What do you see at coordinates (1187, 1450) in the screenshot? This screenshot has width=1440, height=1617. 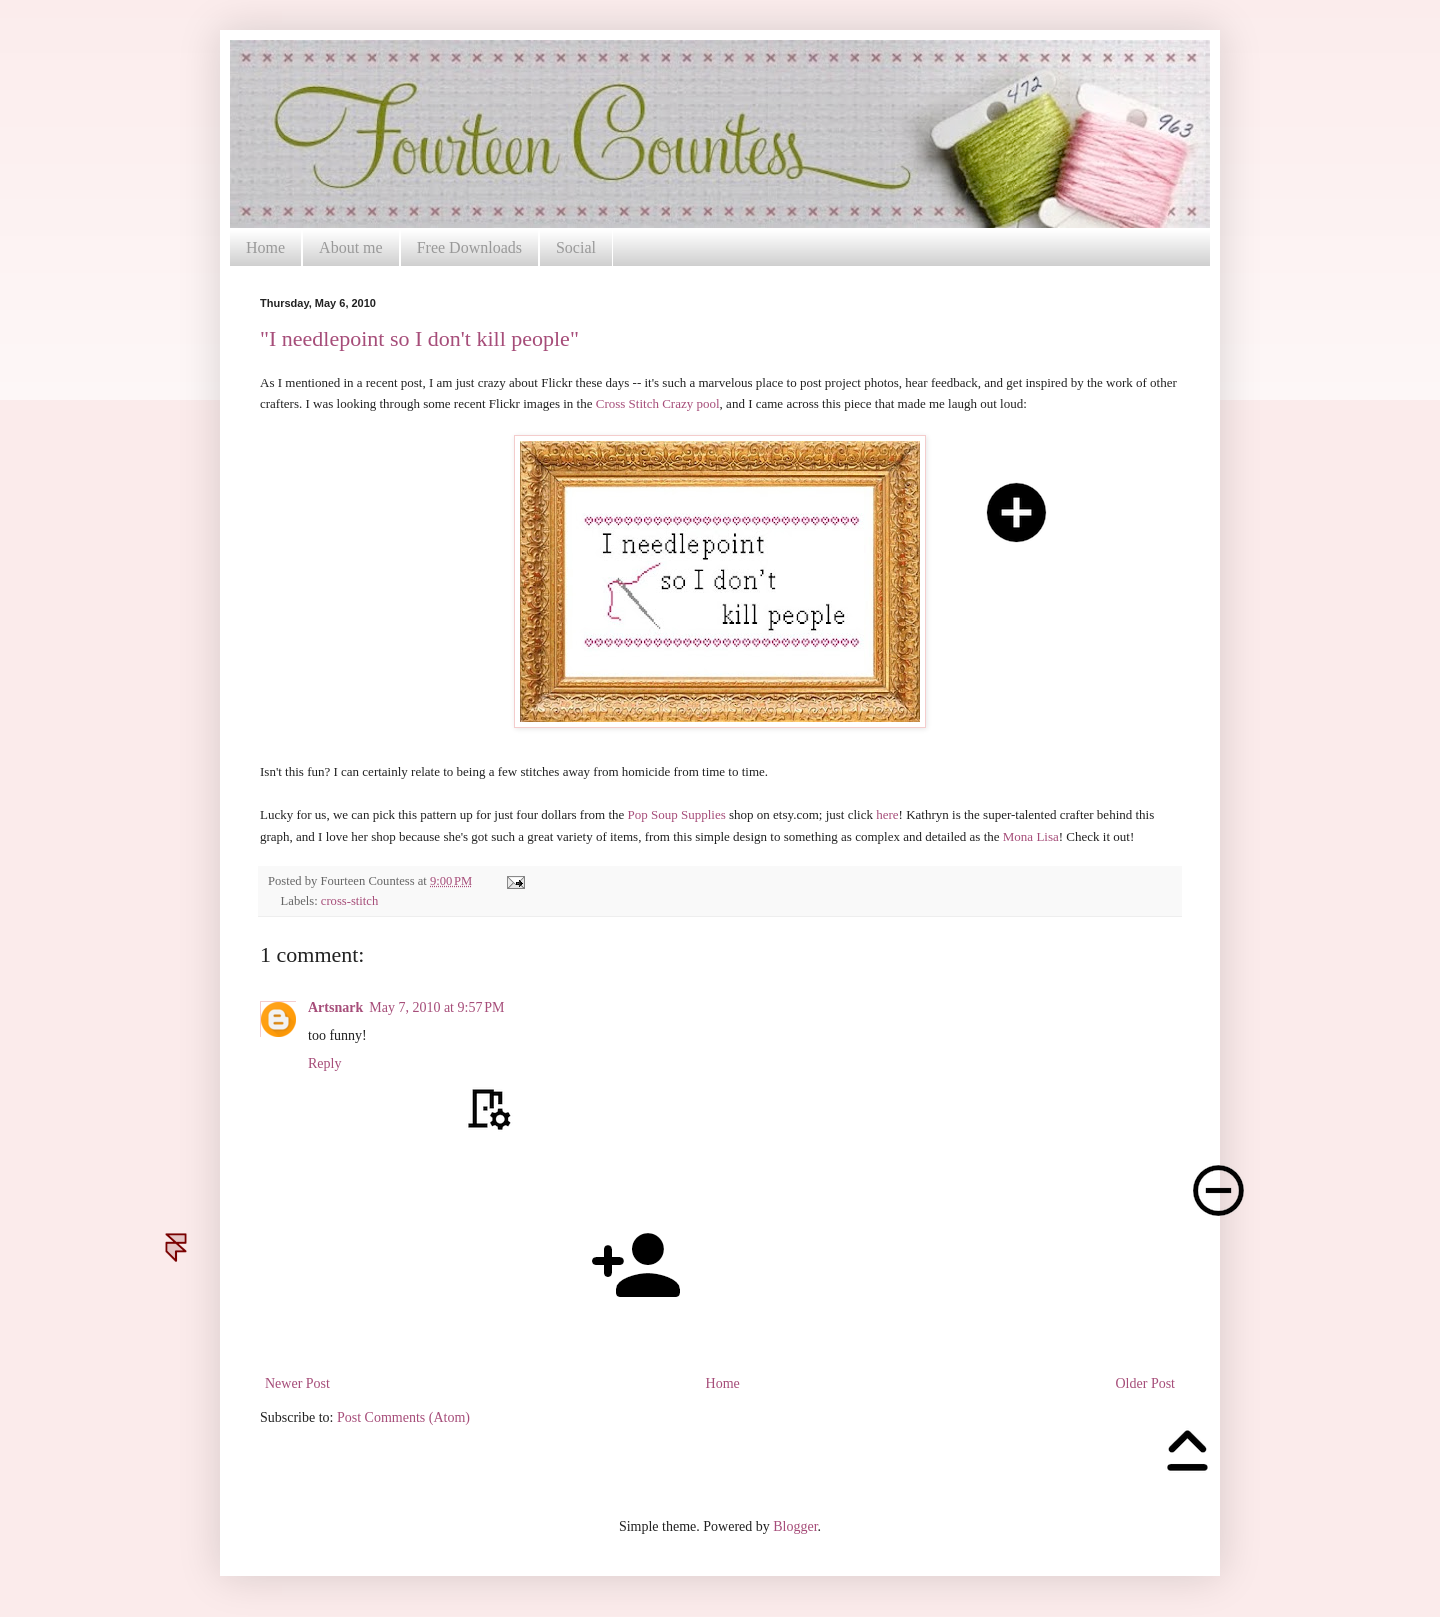 I see `toggle caps lock on keyboard` at bounding box center [1187, 1450].